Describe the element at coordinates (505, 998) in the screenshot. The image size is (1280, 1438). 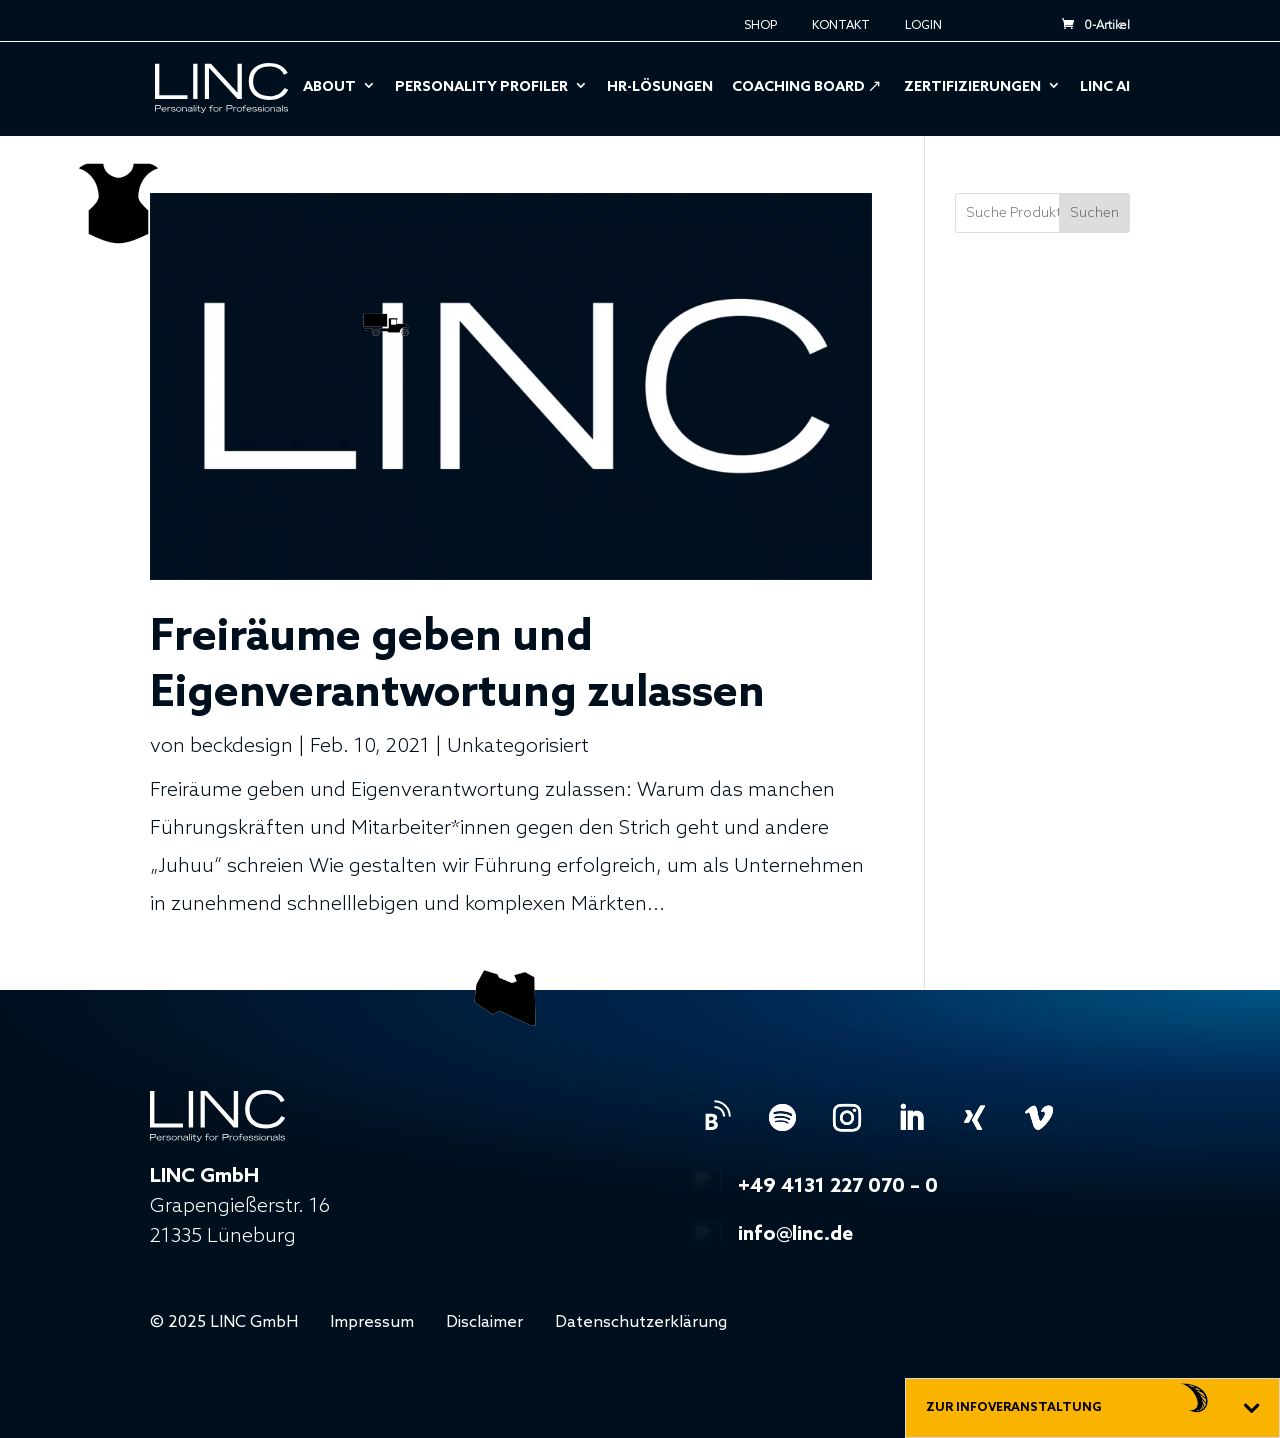
I see `select Libya on the map` at that location.